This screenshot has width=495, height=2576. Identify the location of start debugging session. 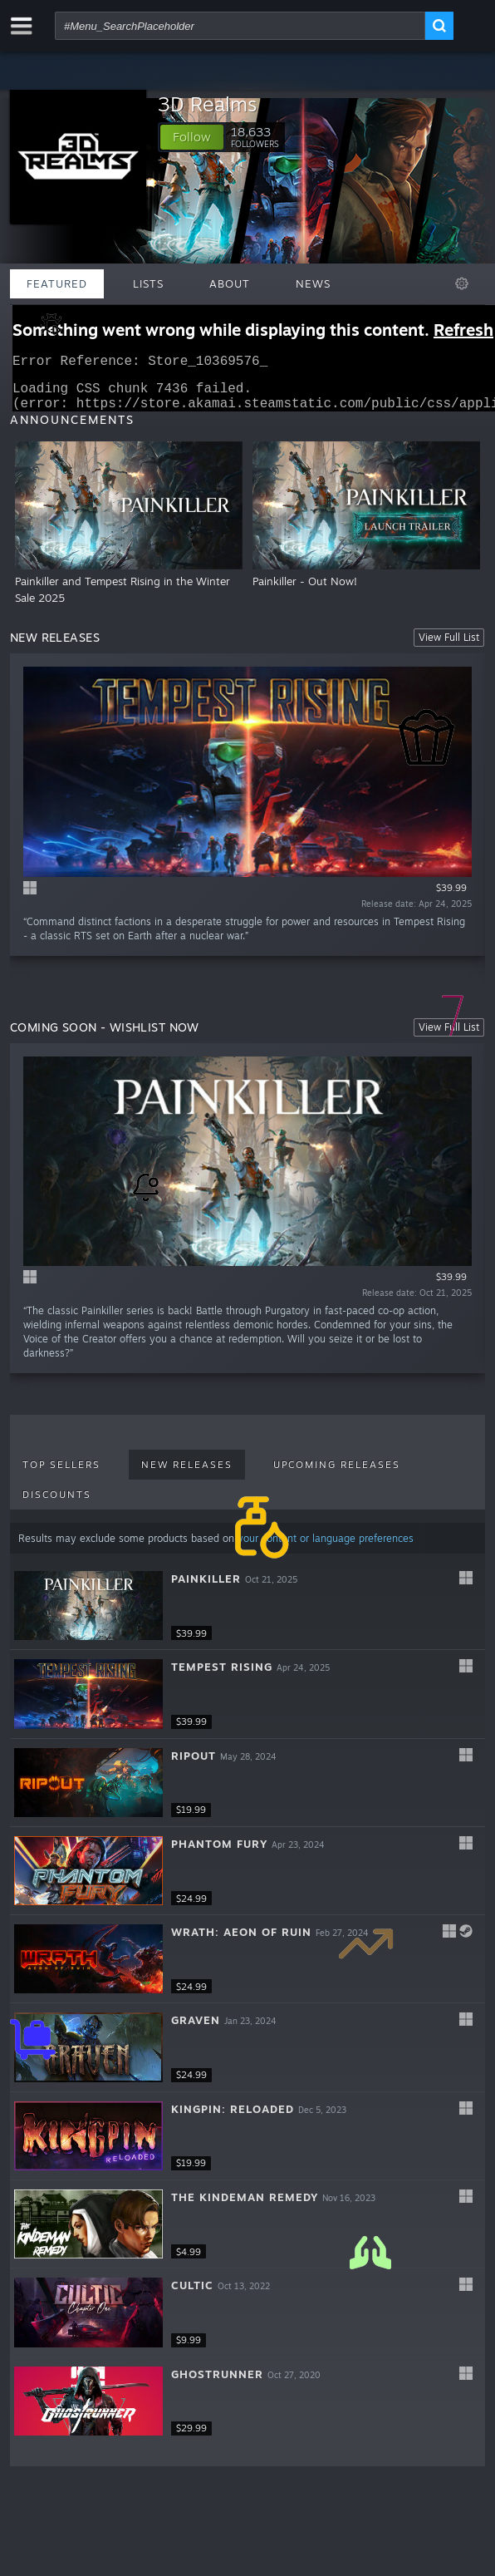
(51, 324).